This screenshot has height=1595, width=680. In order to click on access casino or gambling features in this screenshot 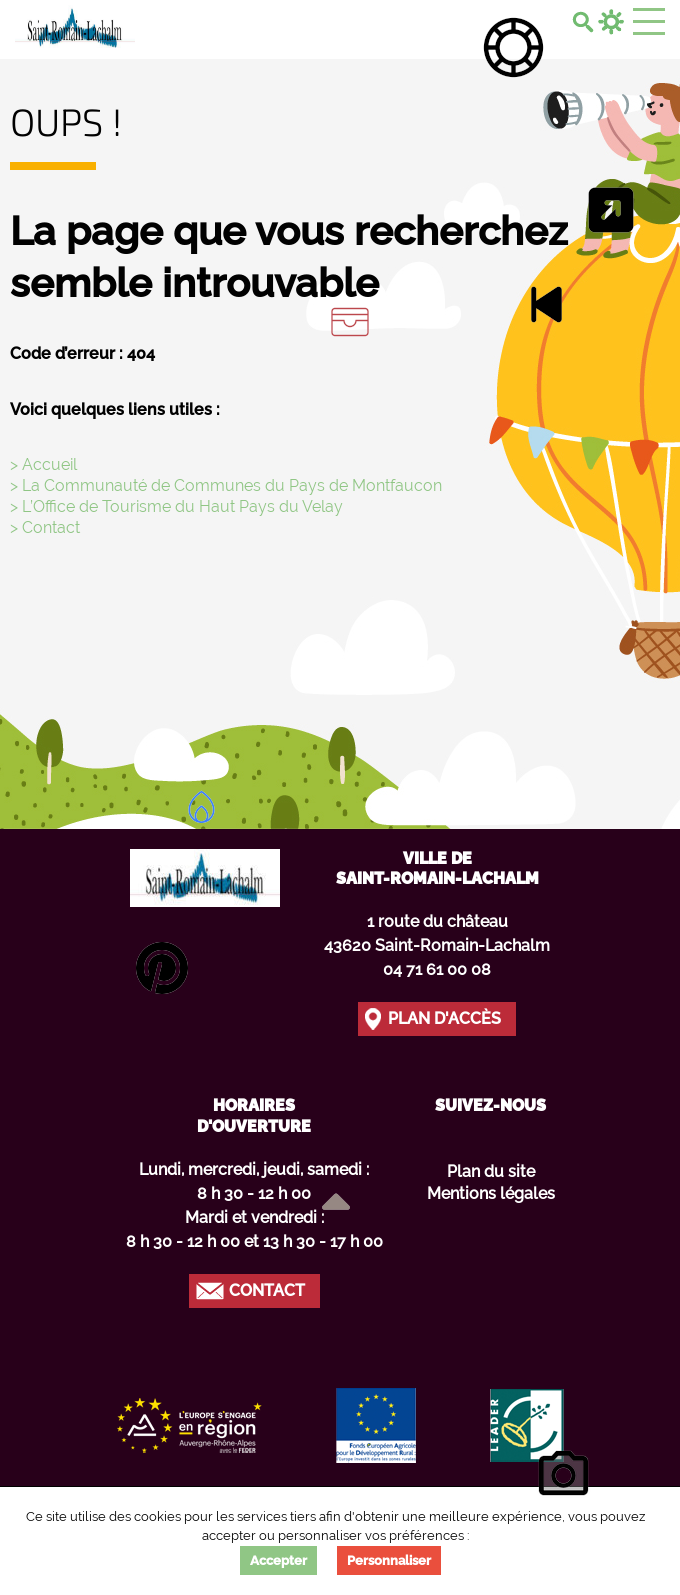, I will do `click(513, 47)`.